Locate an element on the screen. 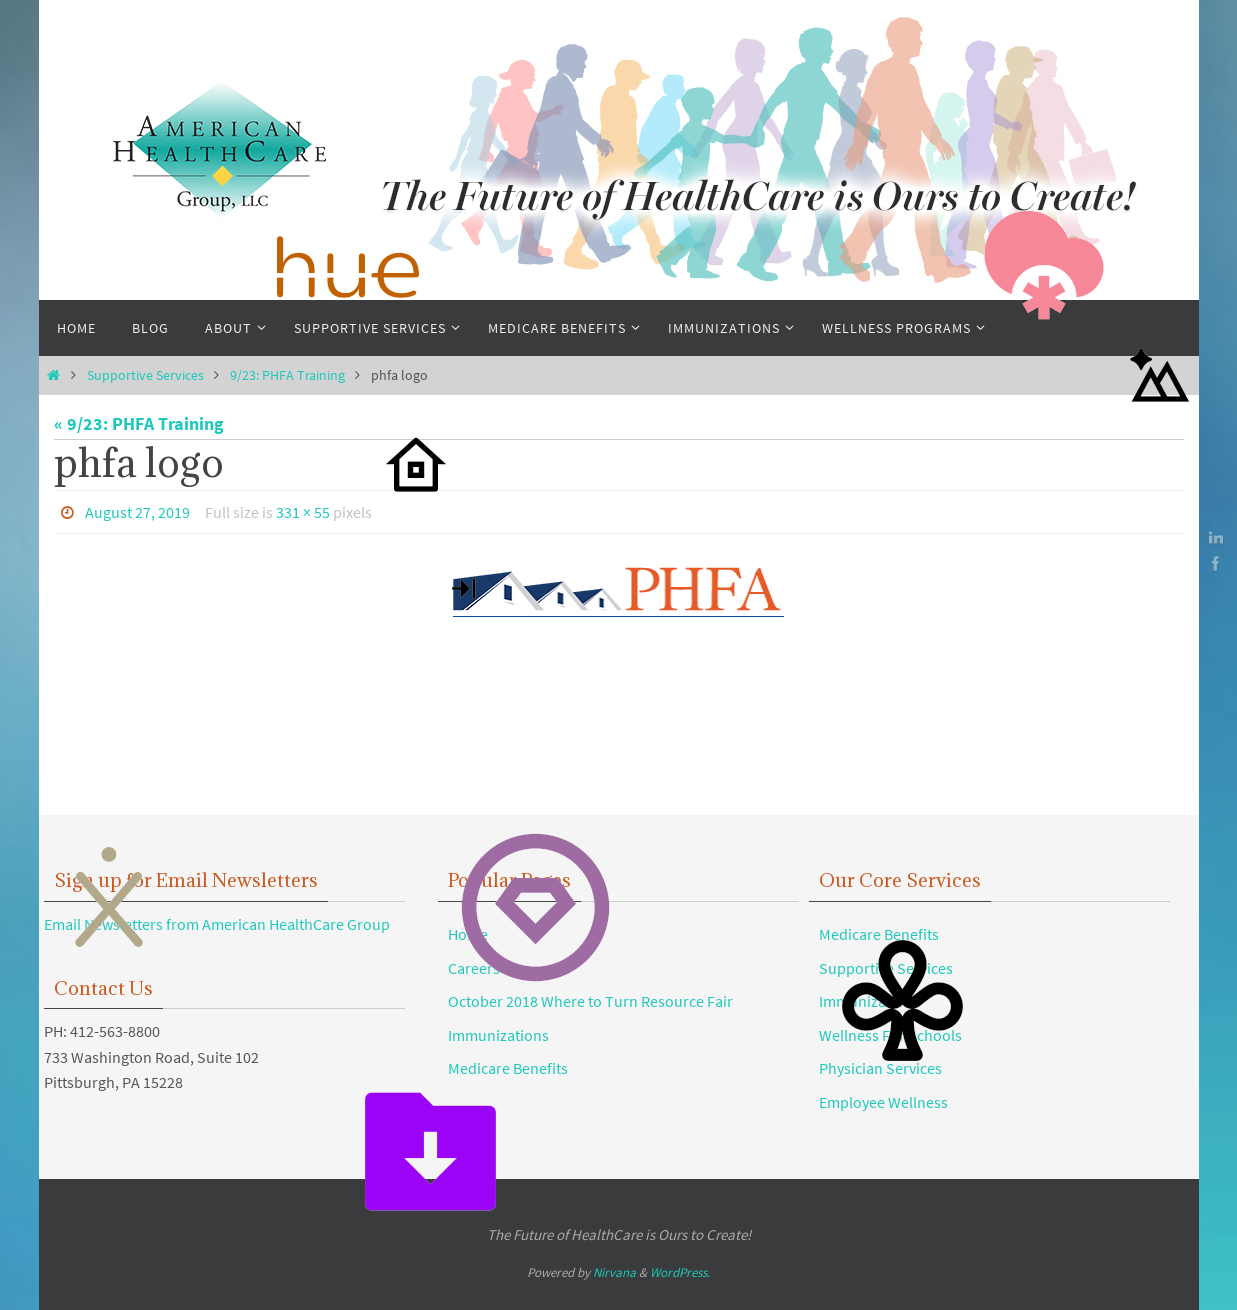 The height and width of the screenshot is (1310, 1237). copper cryptocurrency or token indicator is located at coordinates (535, 907).